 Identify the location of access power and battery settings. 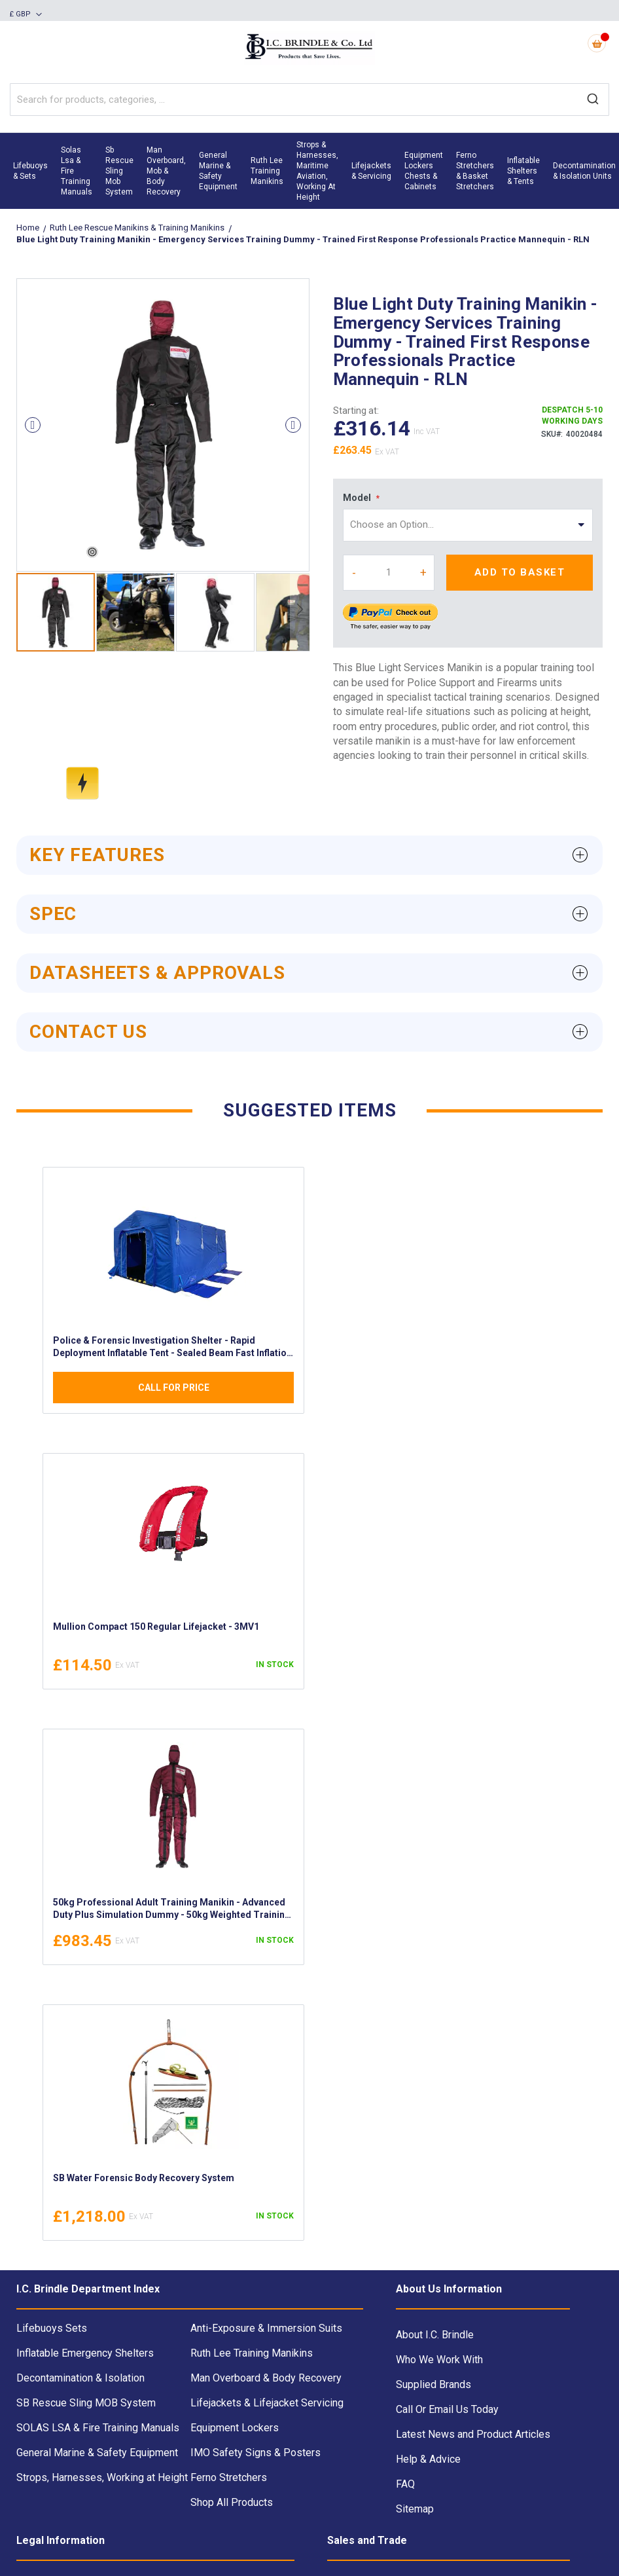
(82, 783).